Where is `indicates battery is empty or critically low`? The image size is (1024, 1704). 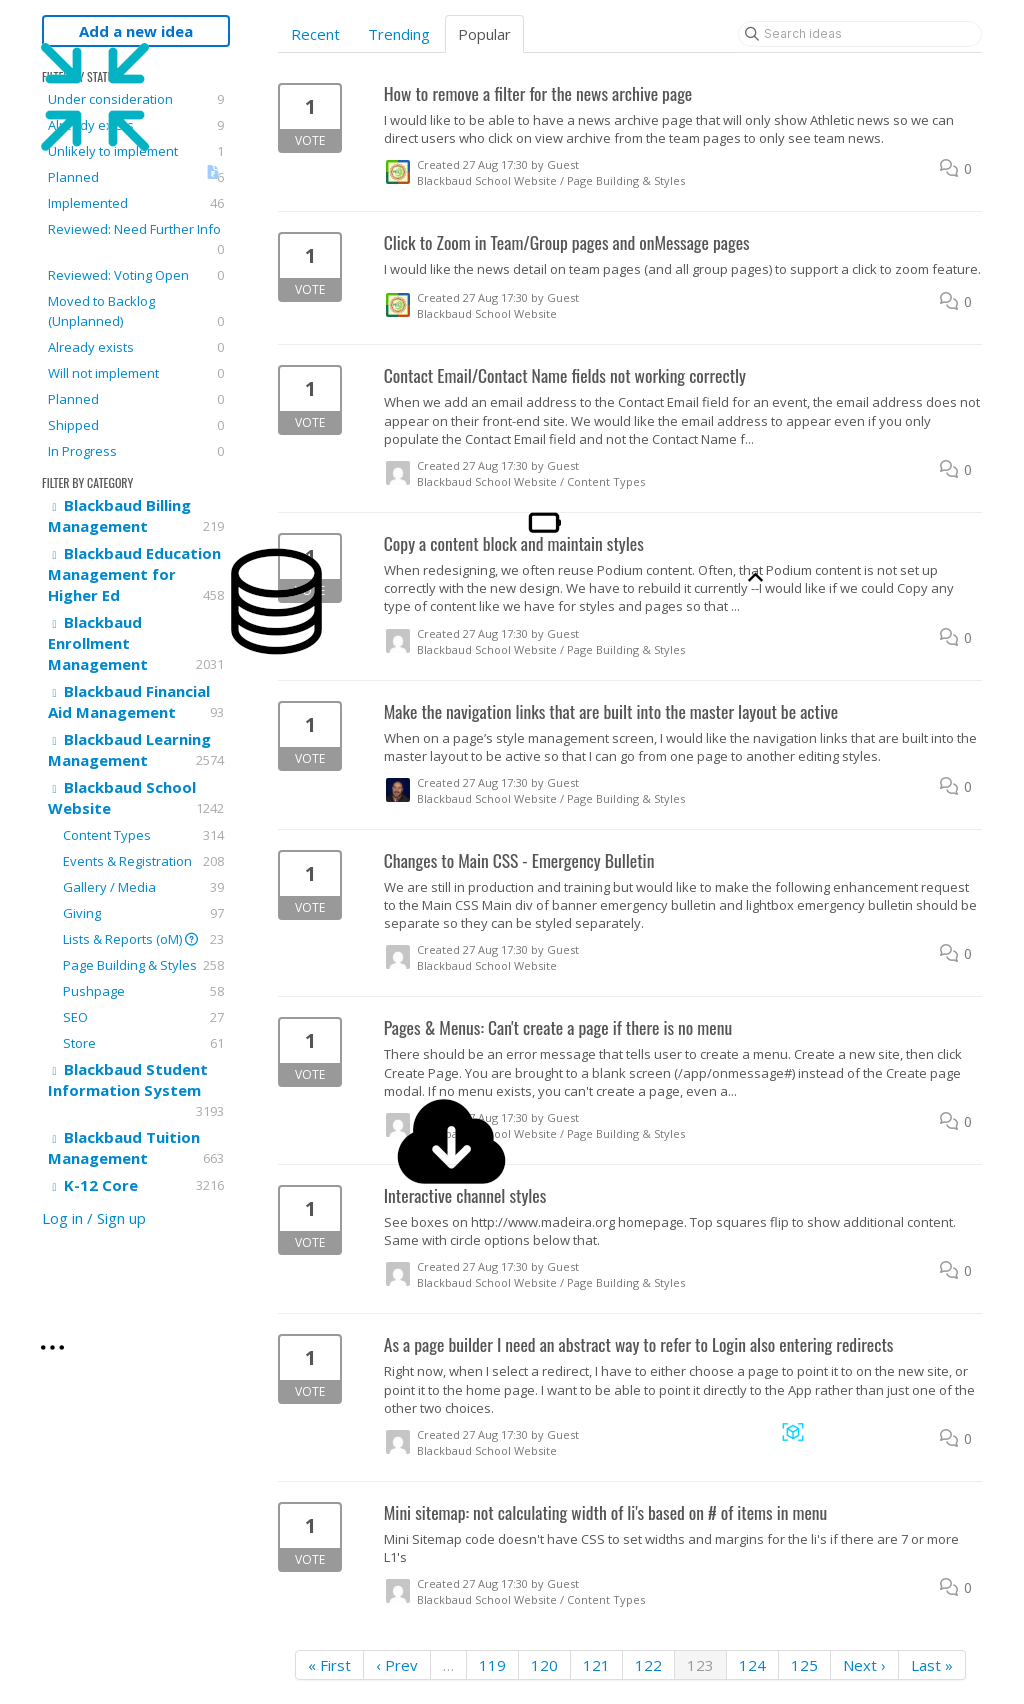
indicates battery is empty or critically low is located at coordinates (544, 521).